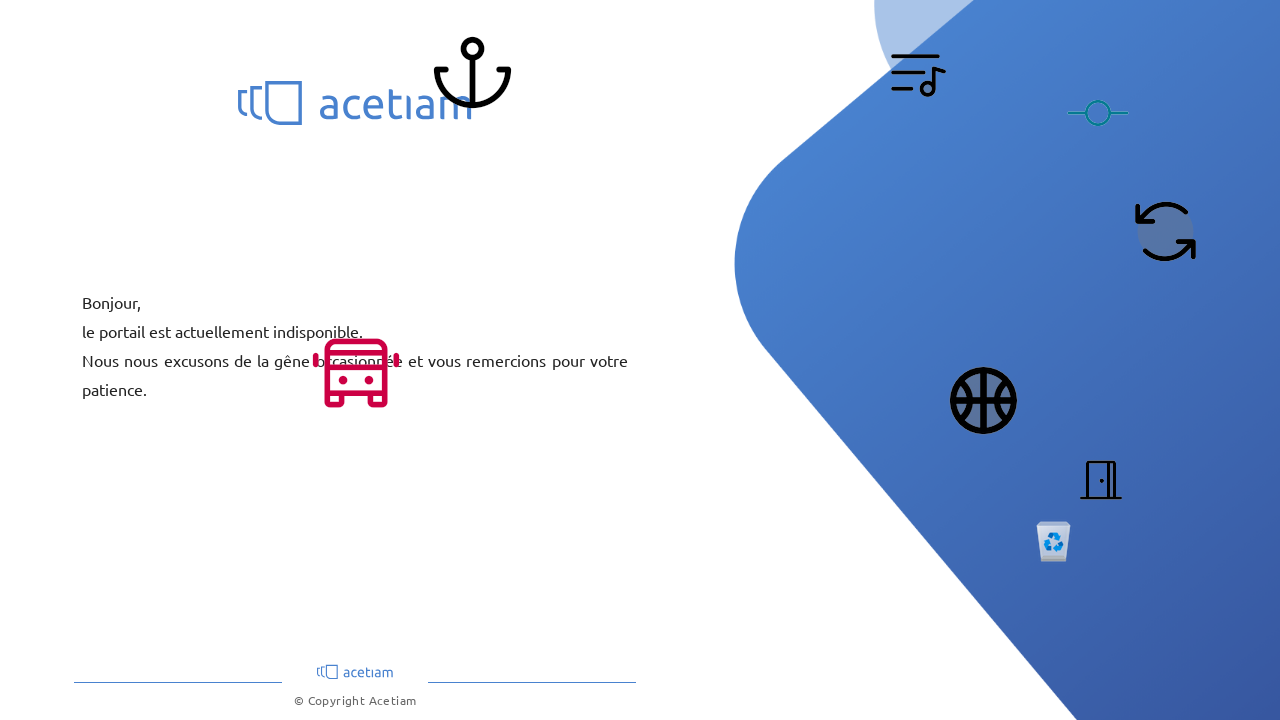  I want to click on refresh or reload content, so click(1165, 231).